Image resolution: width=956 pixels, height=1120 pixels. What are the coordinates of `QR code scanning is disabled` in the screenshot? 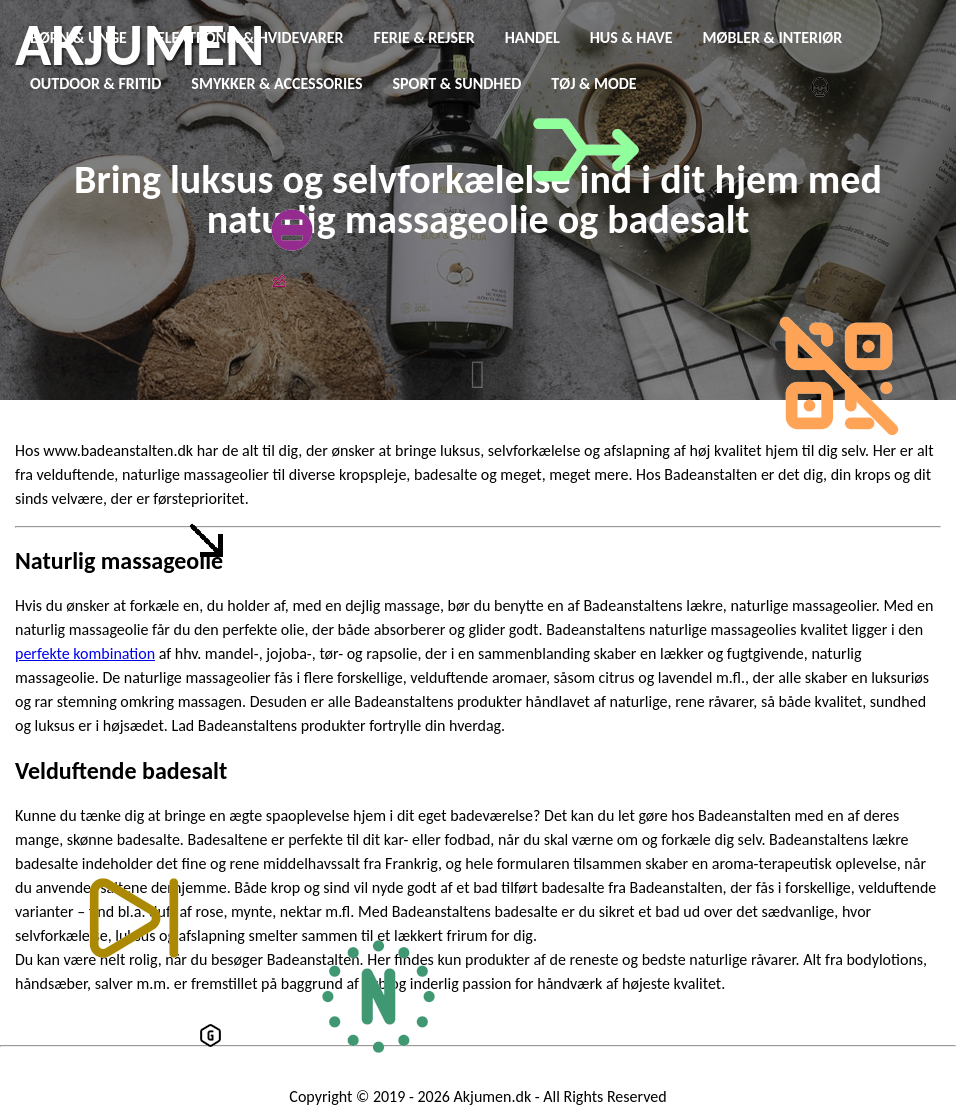 It's located at (839, 376).